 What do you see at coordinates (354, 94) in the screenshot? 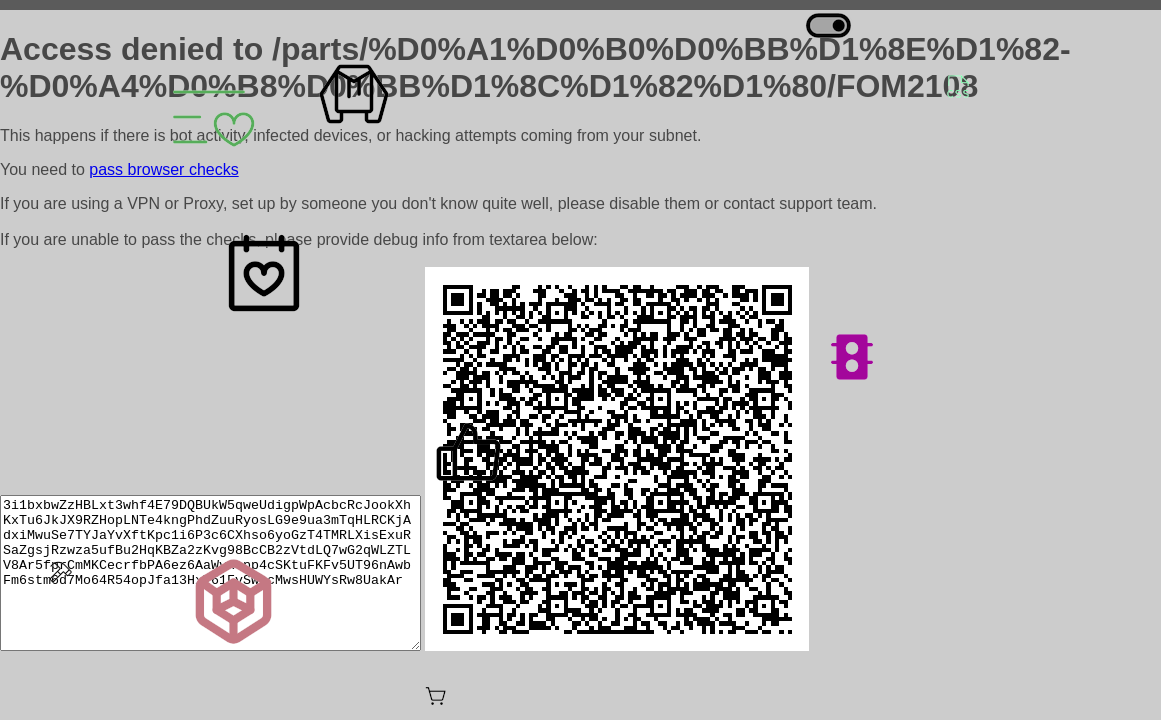
I see `browse hoodies or sweatshirts` at bounding box center [354, 94].